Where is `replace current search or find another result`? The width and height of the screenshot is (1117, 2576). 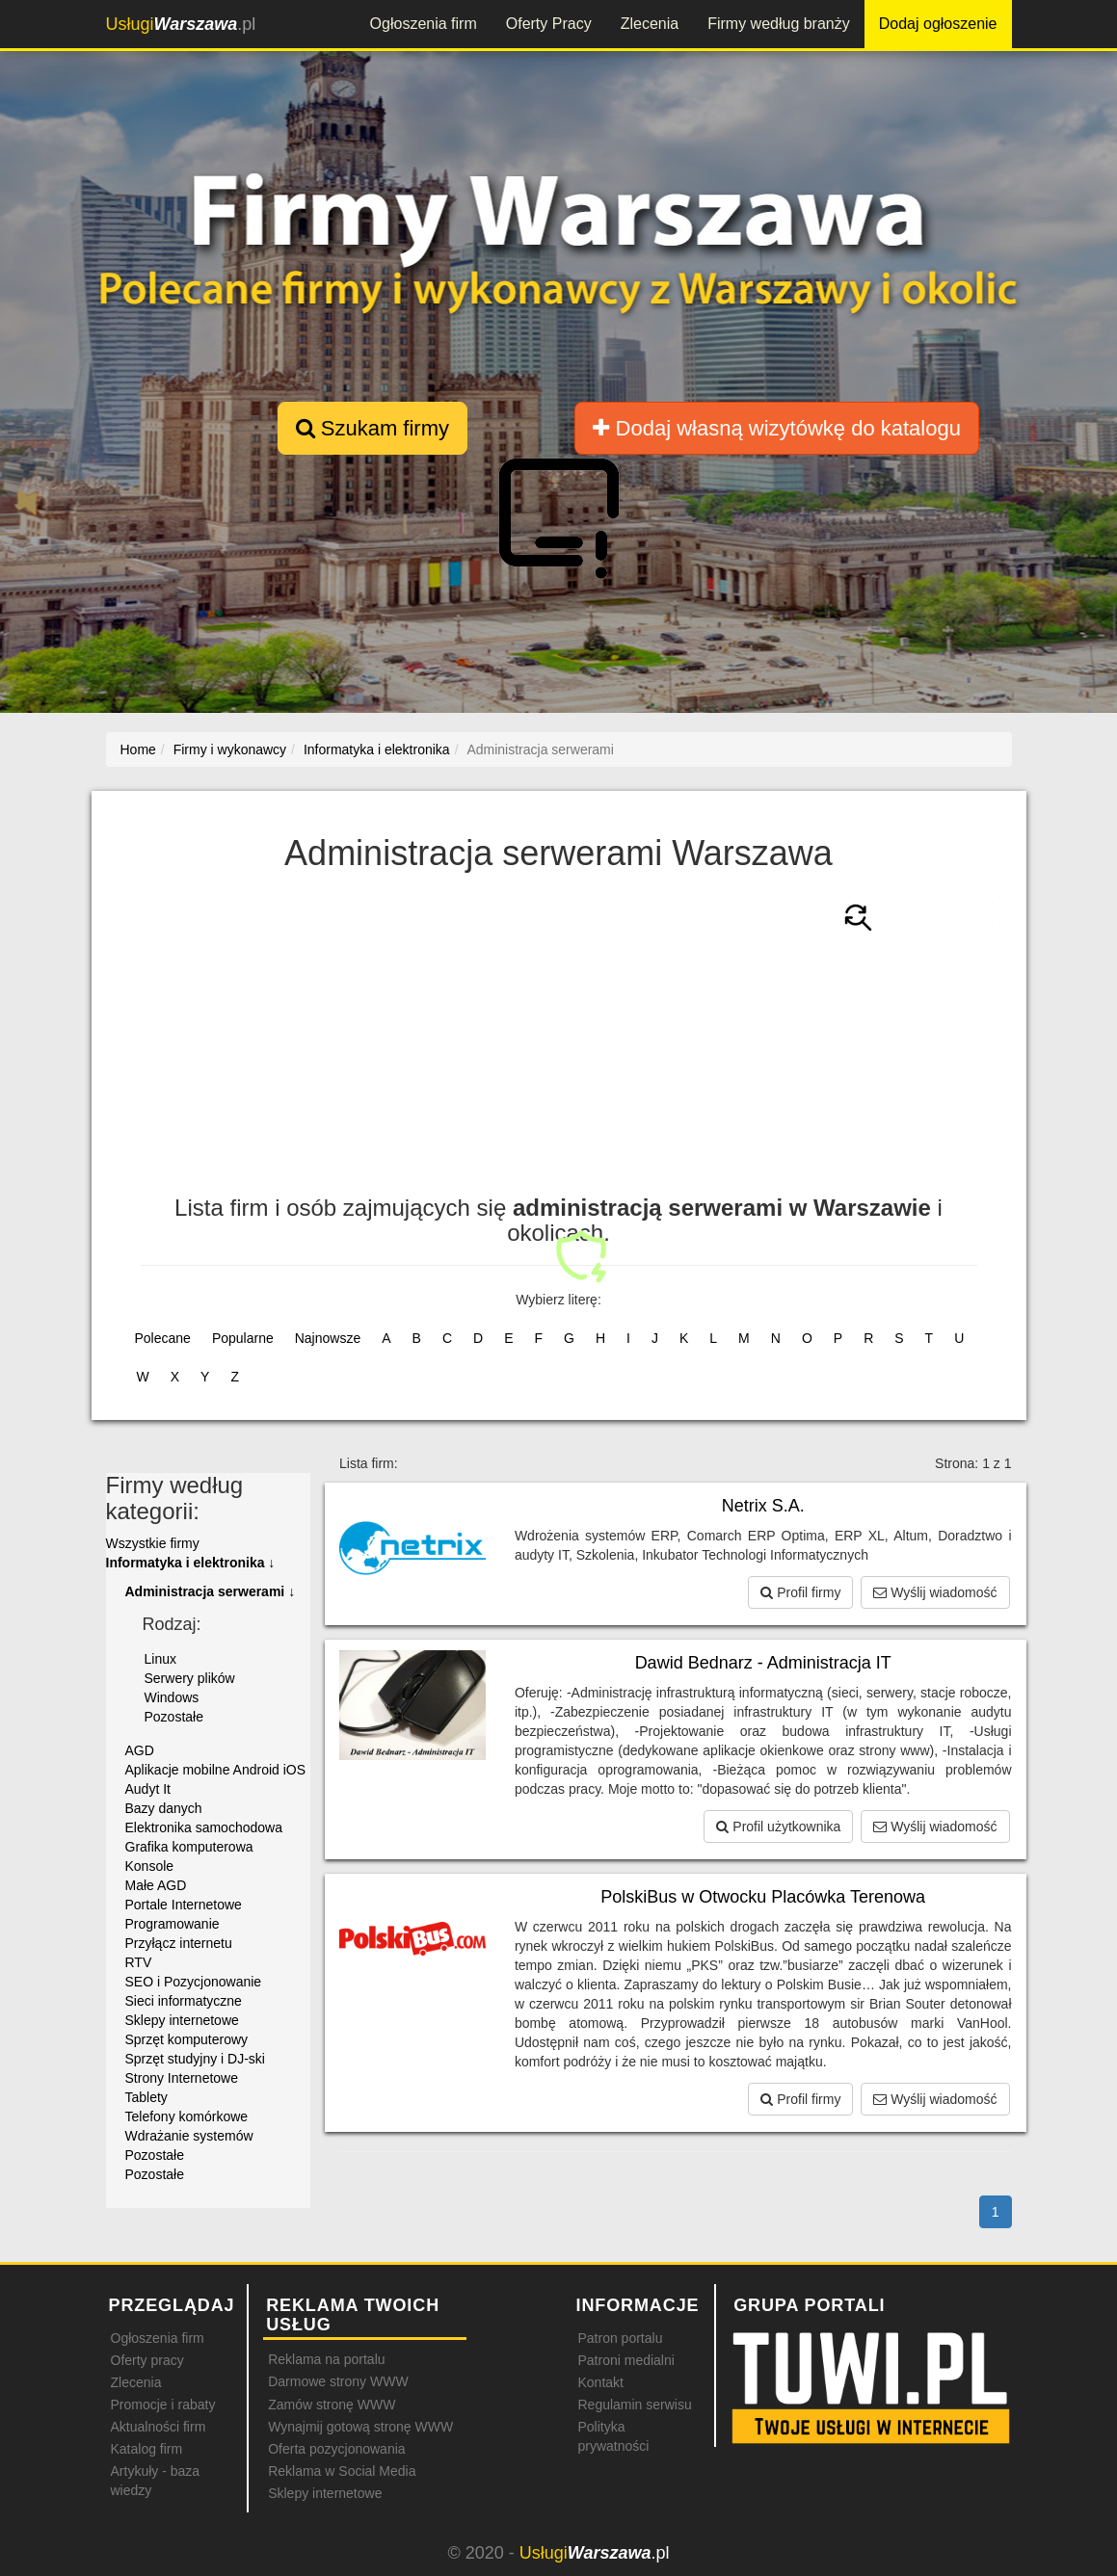 replace current search or find another result is located at coordinates (858, 917).